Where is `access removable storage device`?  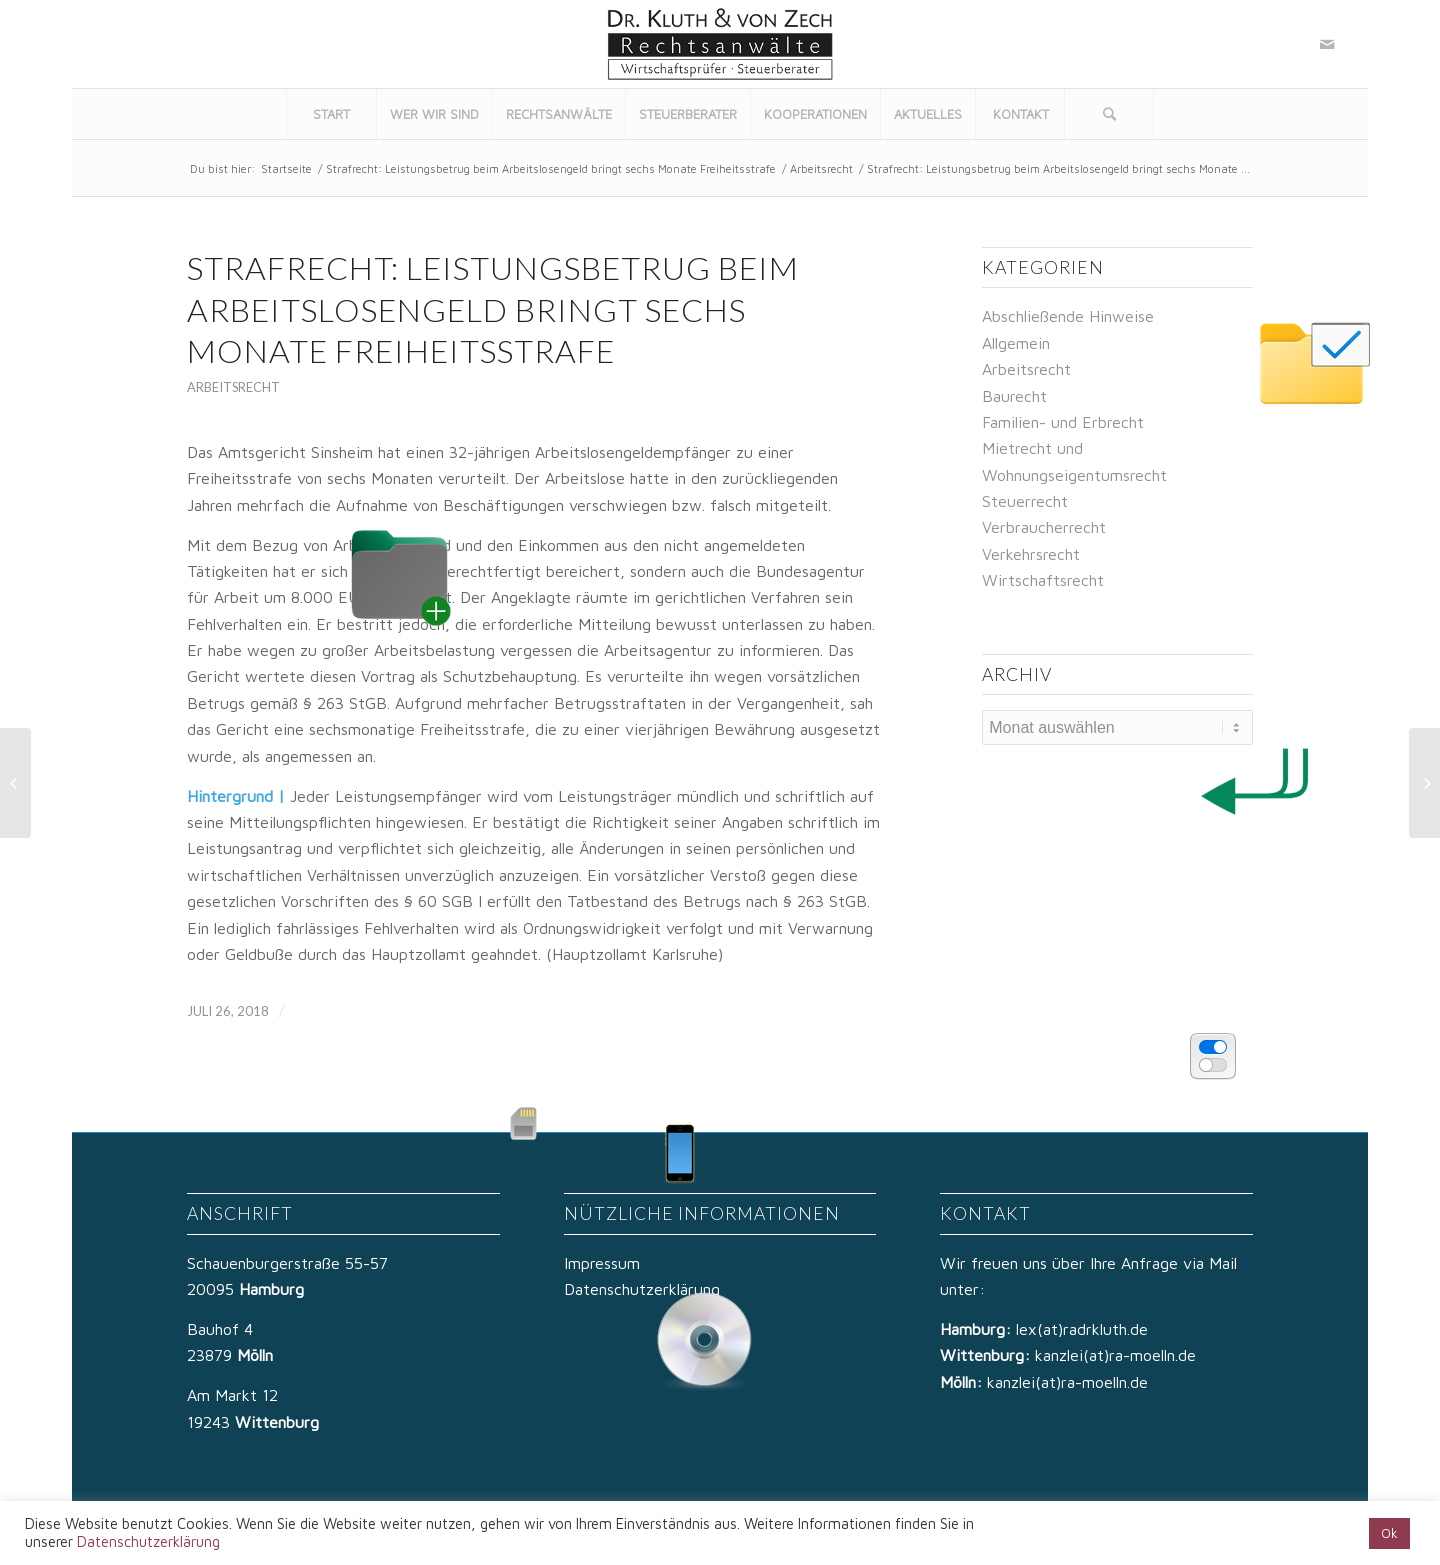
access removable storage device is located at coordinates (523, 1123).